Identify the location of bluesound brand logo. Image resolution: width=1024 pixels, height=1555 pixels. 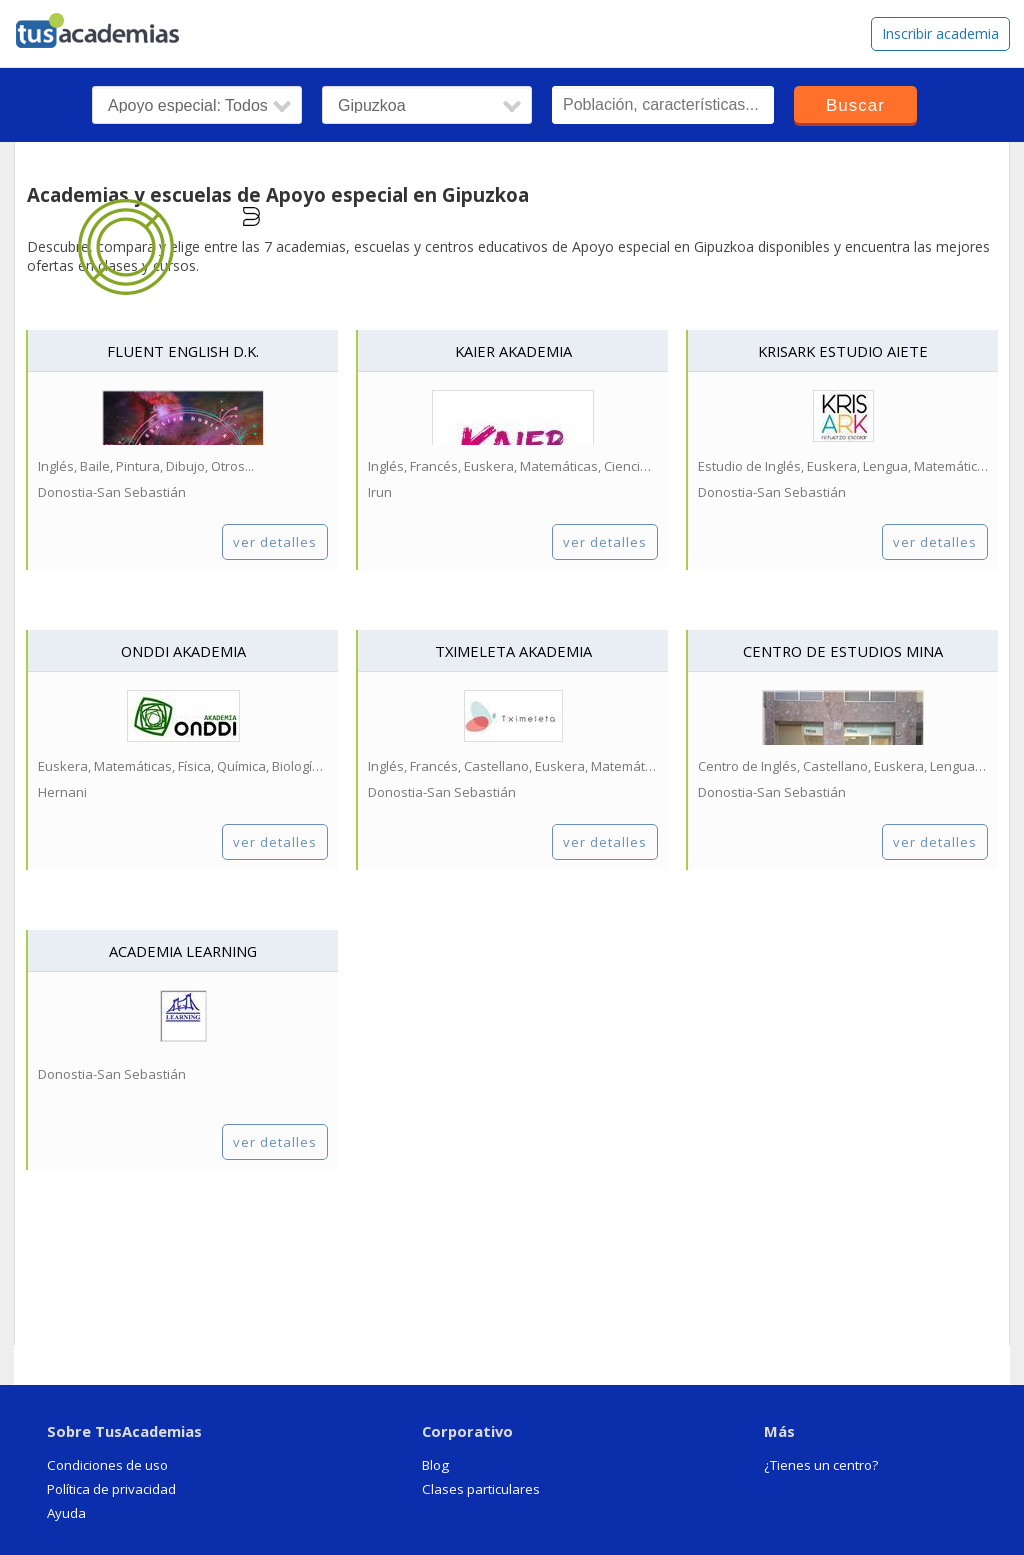
(251, 216).